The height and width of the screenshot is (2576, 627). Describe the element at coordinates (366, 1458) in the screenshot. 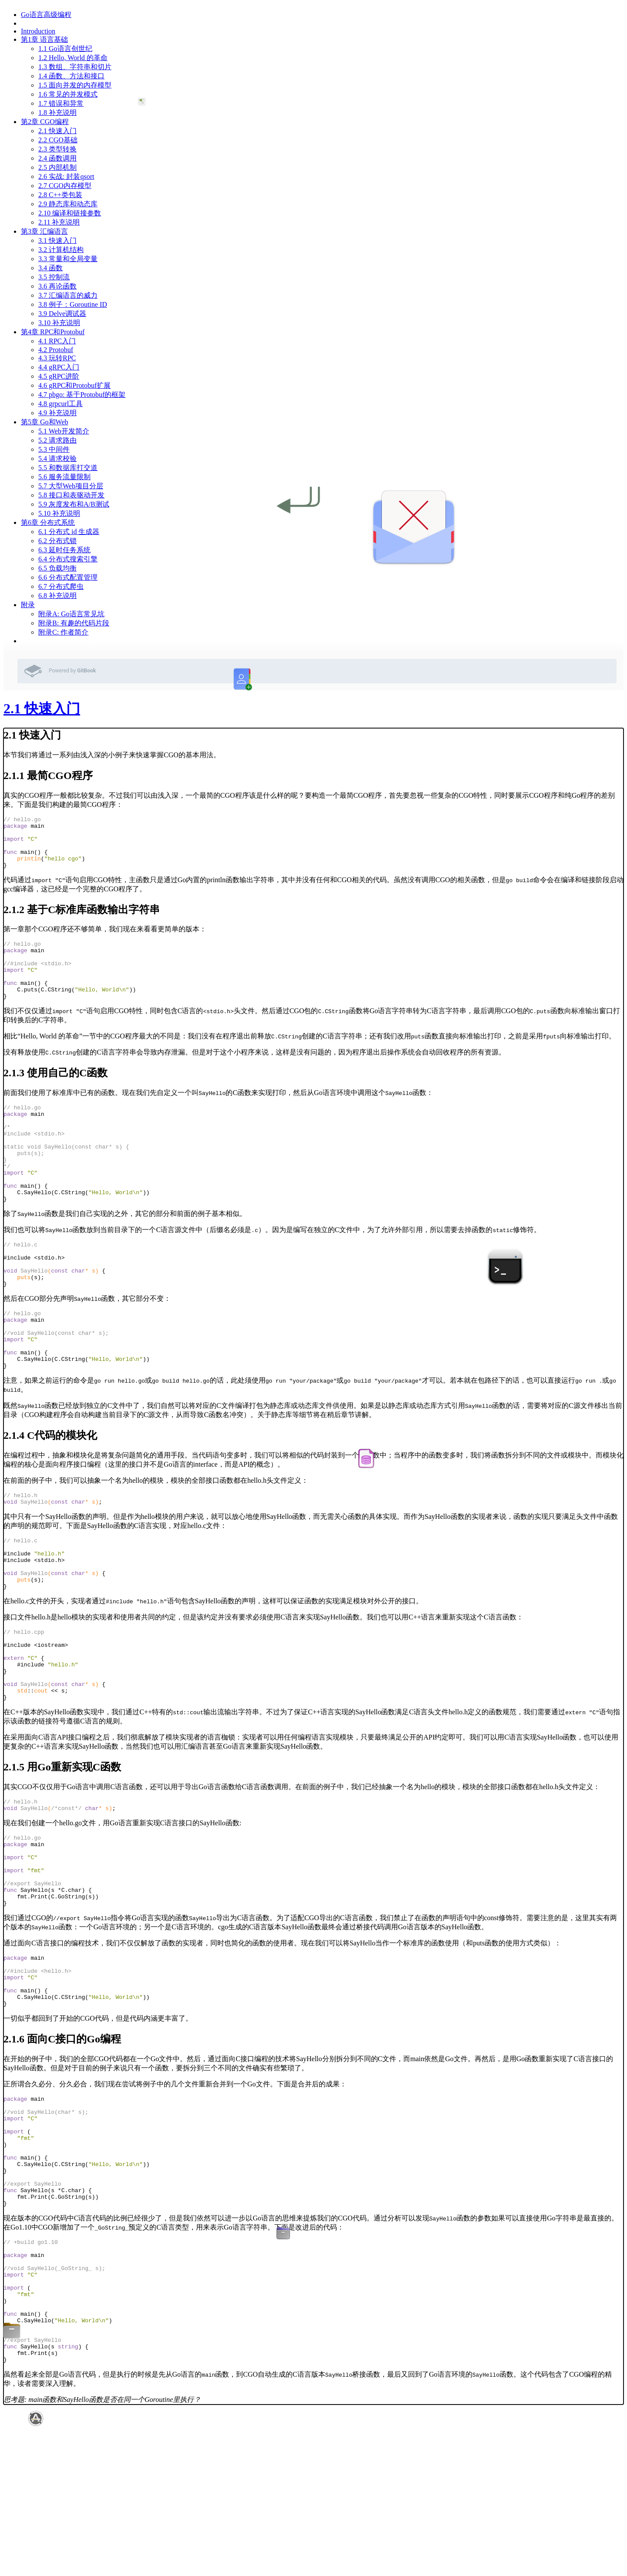

I see `open a database template file` at that location.